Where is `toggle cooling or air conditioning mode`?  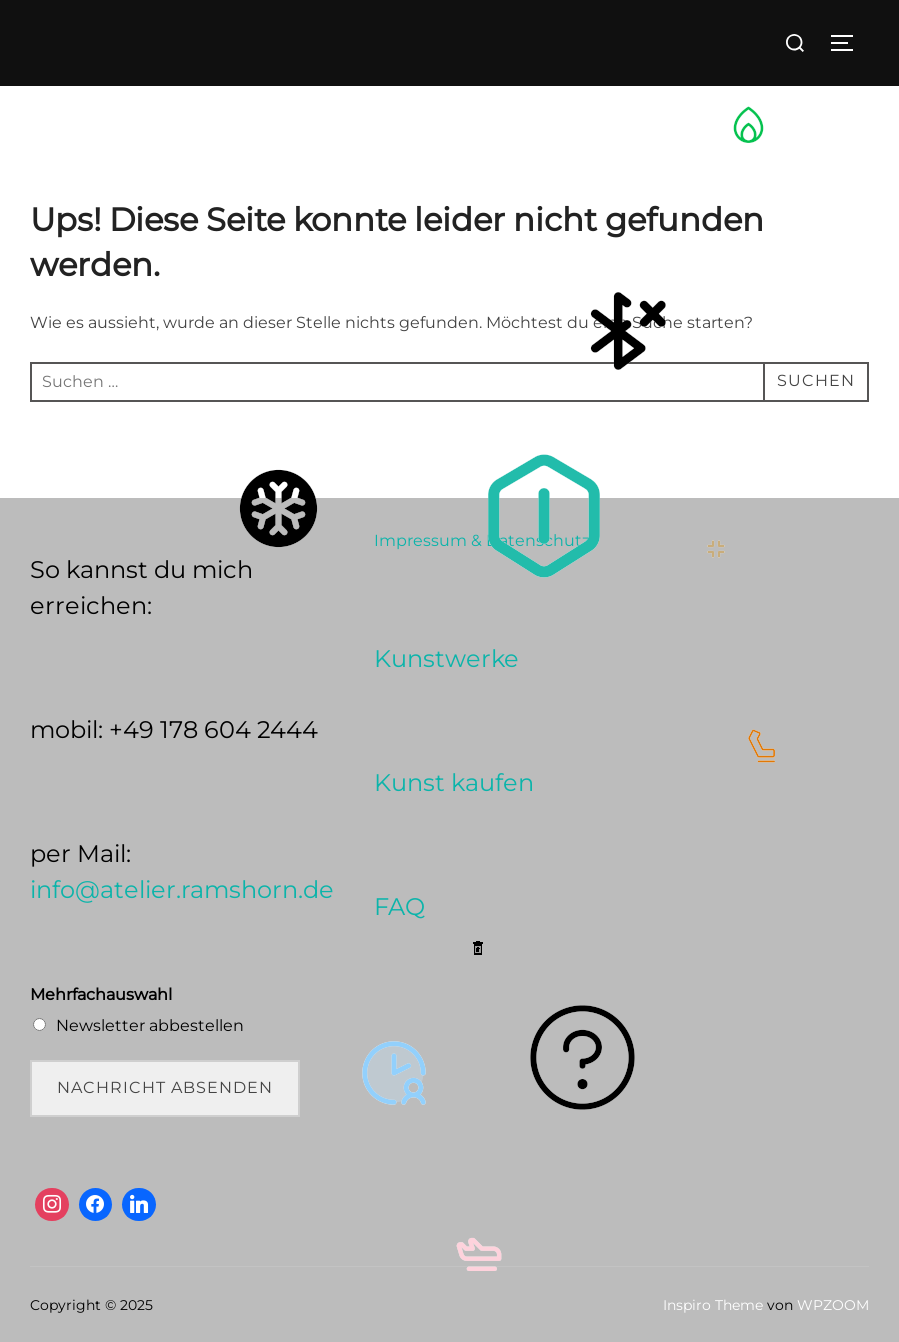 toggle cooling or air conditioning mode is located at coordinates (278, 508).